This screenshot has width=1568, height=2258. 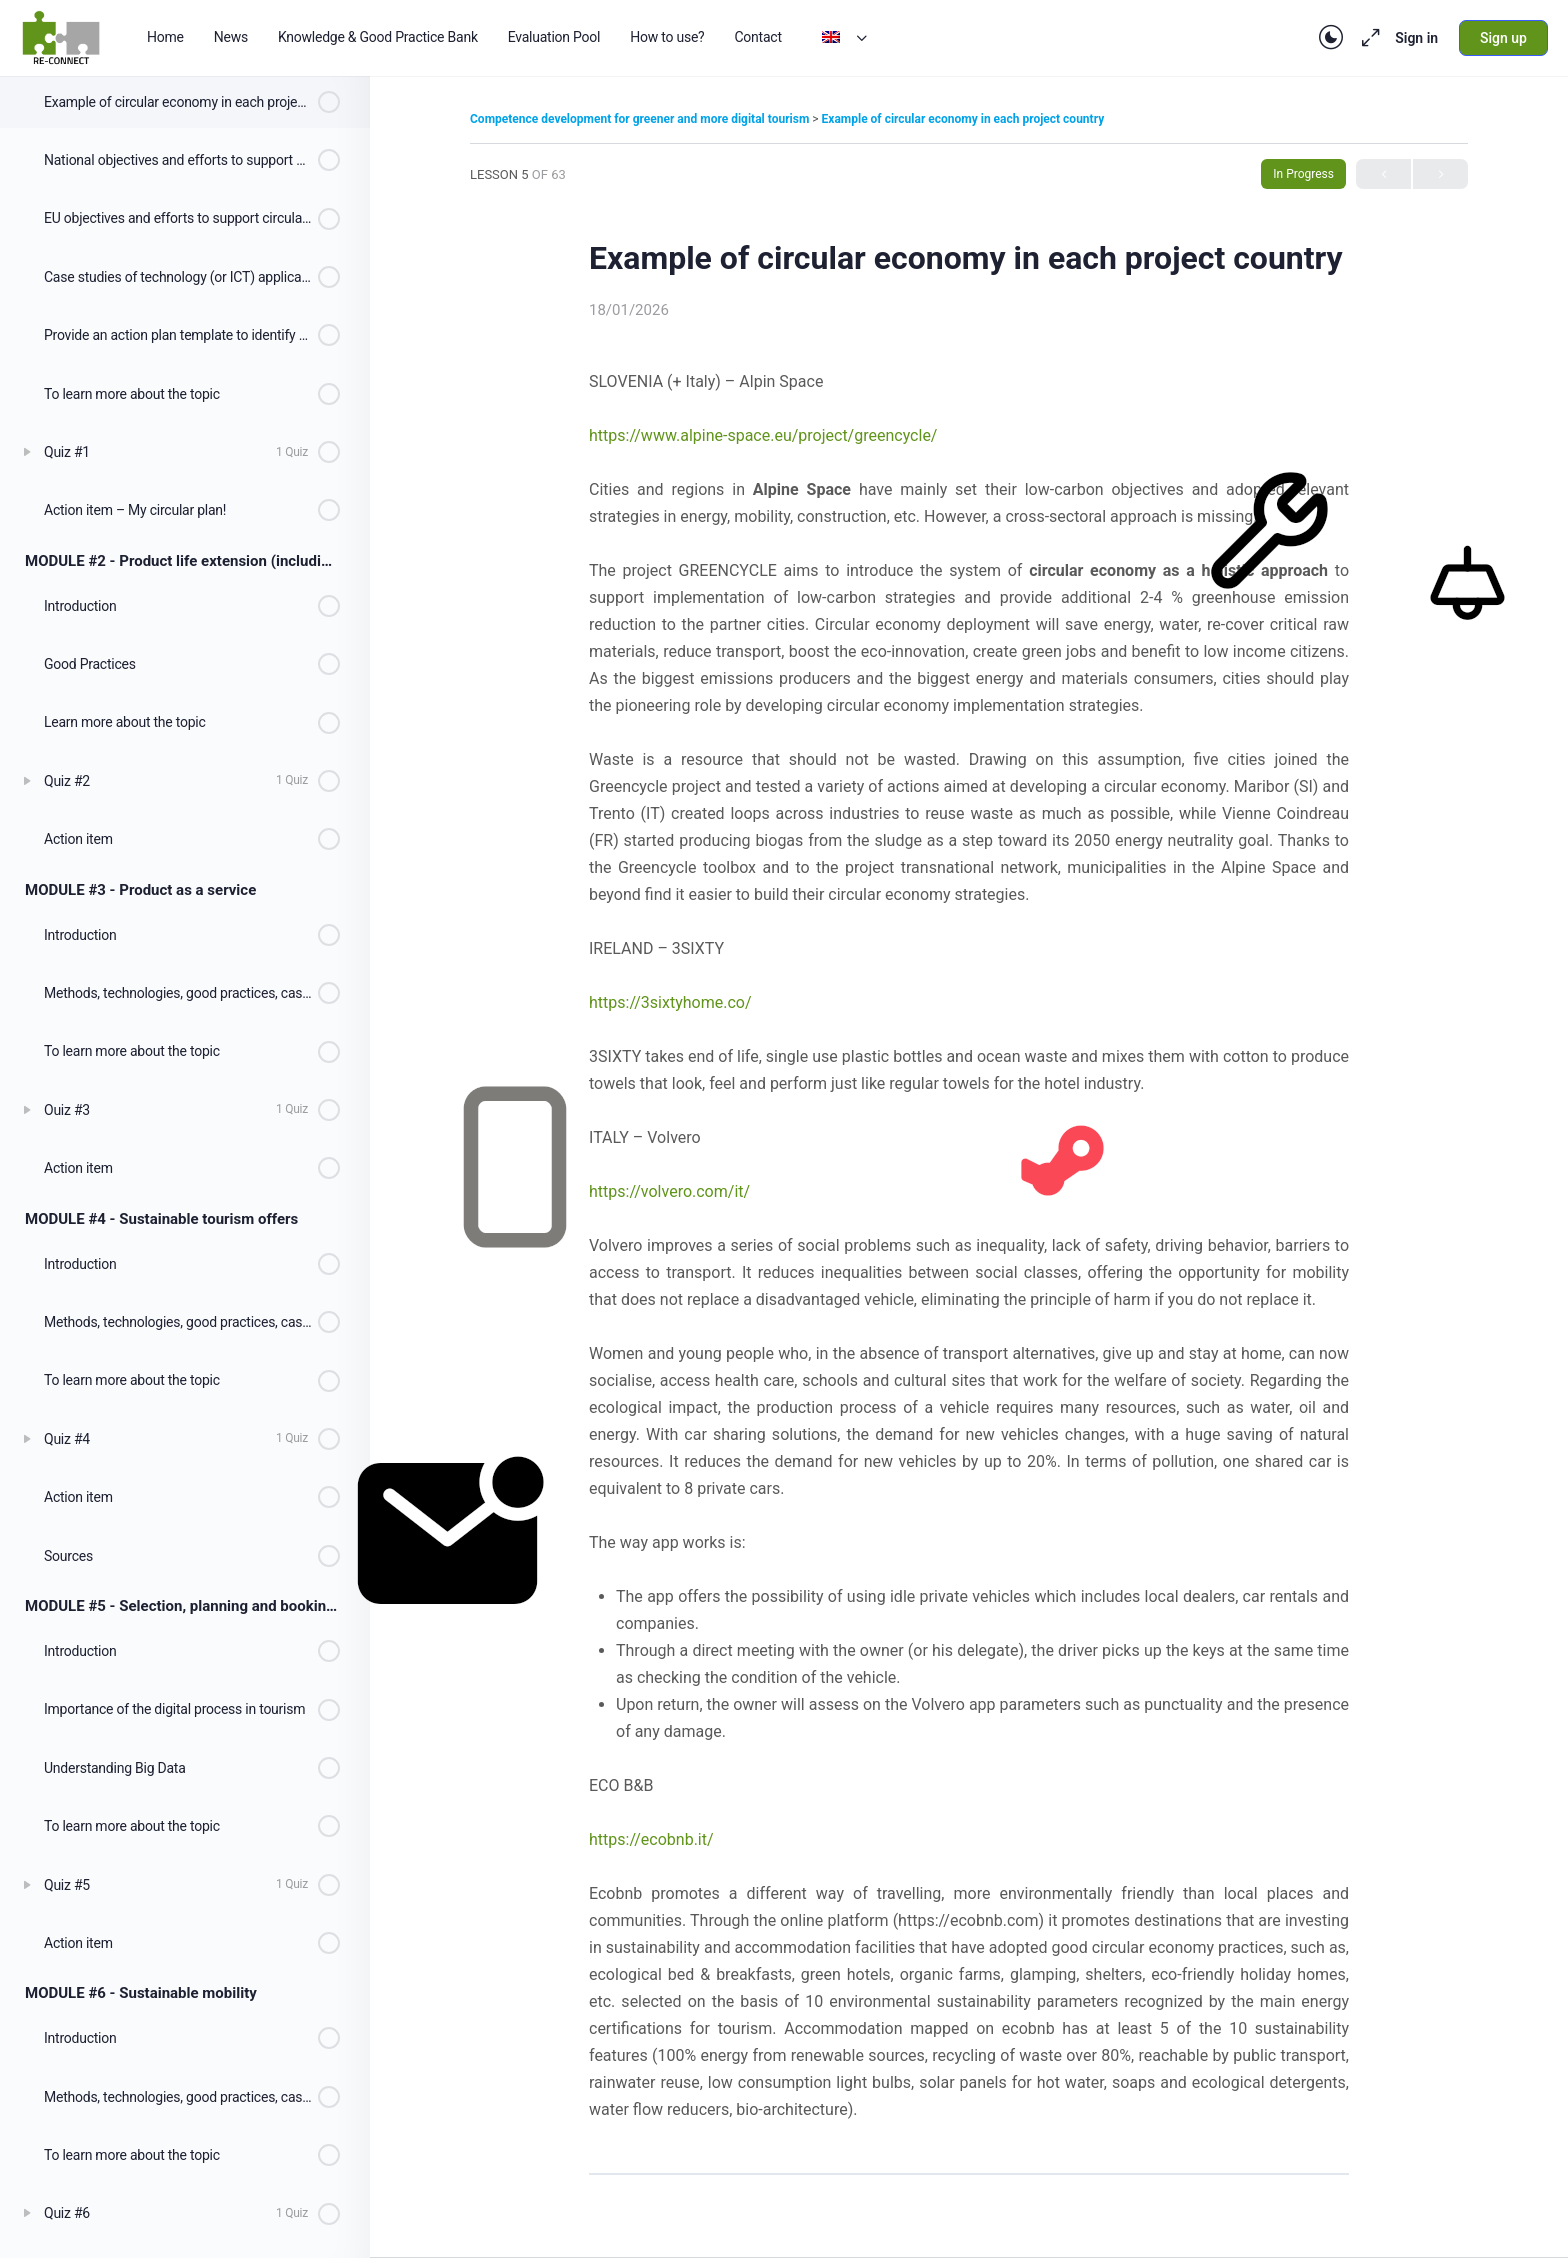 What do you see at coordinates (447, 1533) in the screenshot?
I see `indicates new unread email` at bounding box center [447, 1533].